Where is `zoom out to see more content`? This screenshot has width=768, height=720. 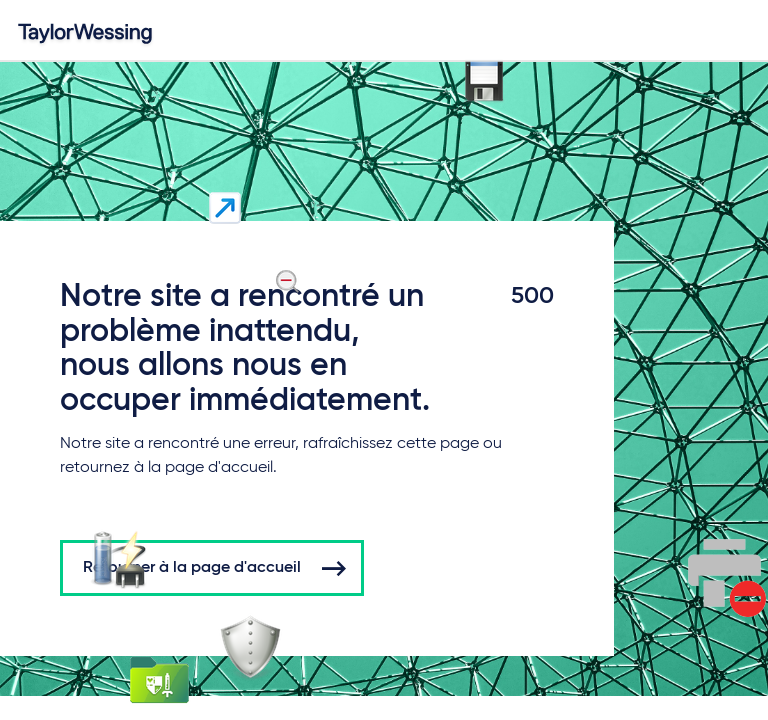 zoom out to see more content is located at coordinates (287, 281).